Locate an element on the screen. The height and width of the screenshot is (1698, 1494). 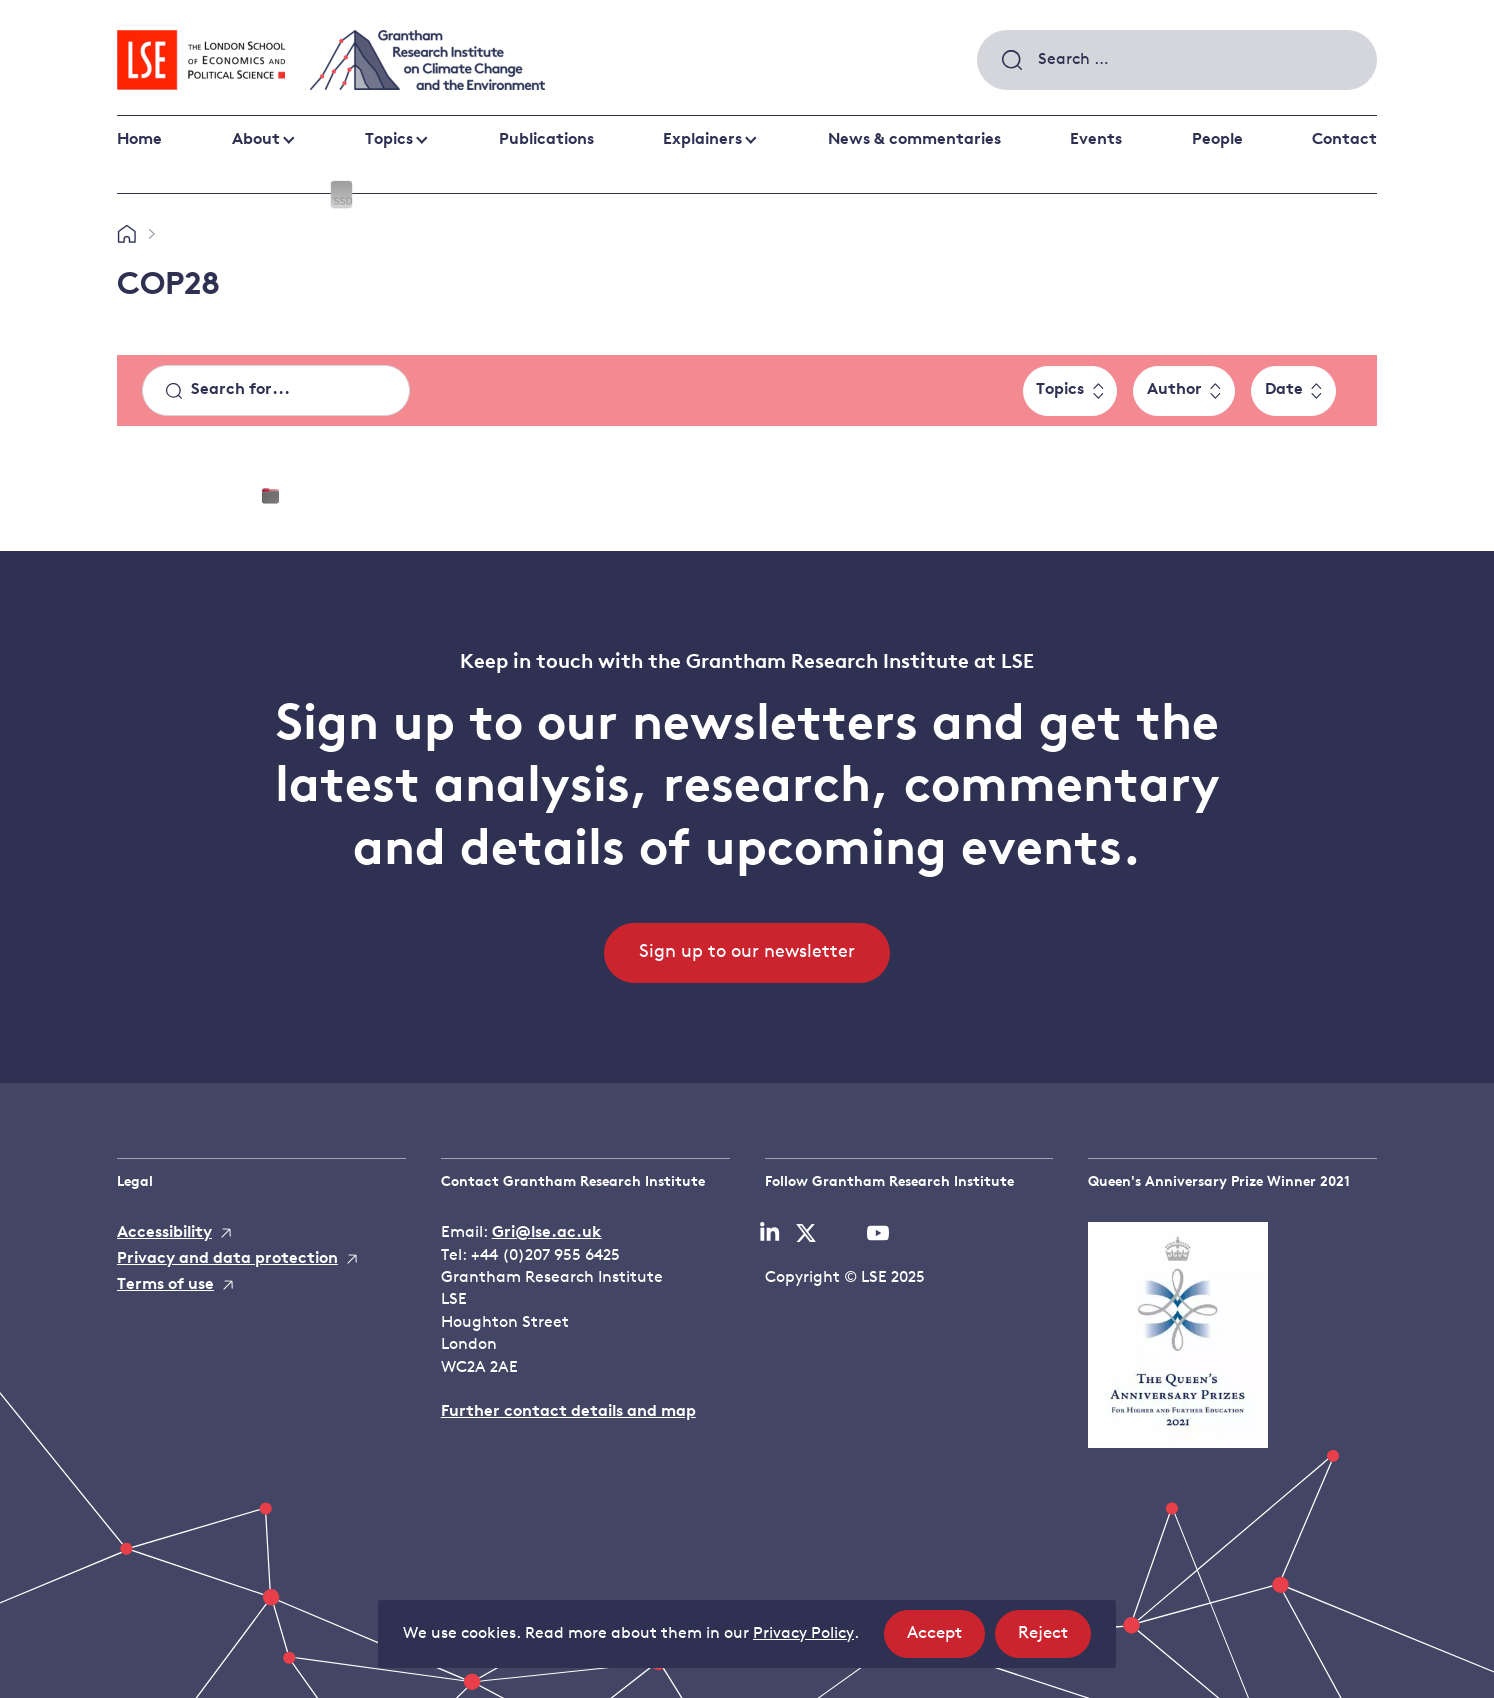
indicates a solid state drive (SSD) storage device is located at coordinates (341, 194).